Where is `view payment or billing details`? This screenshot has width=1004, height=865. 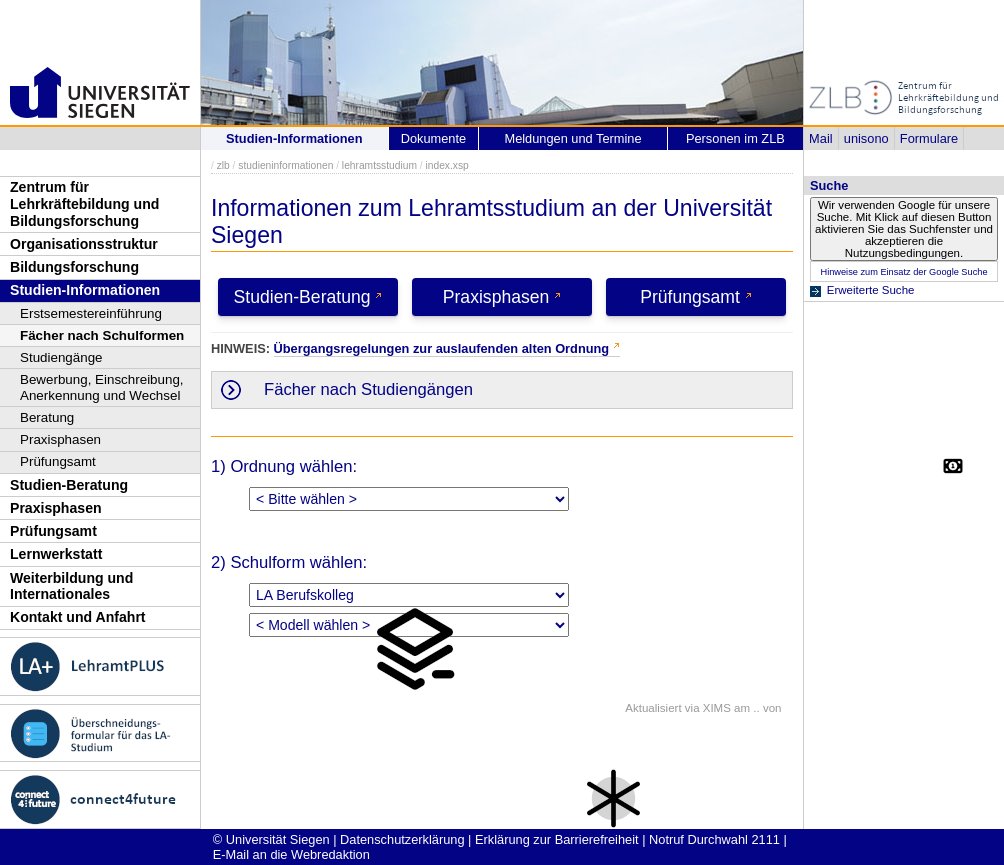 view payment or billing details is located at coordinates (953, 466).